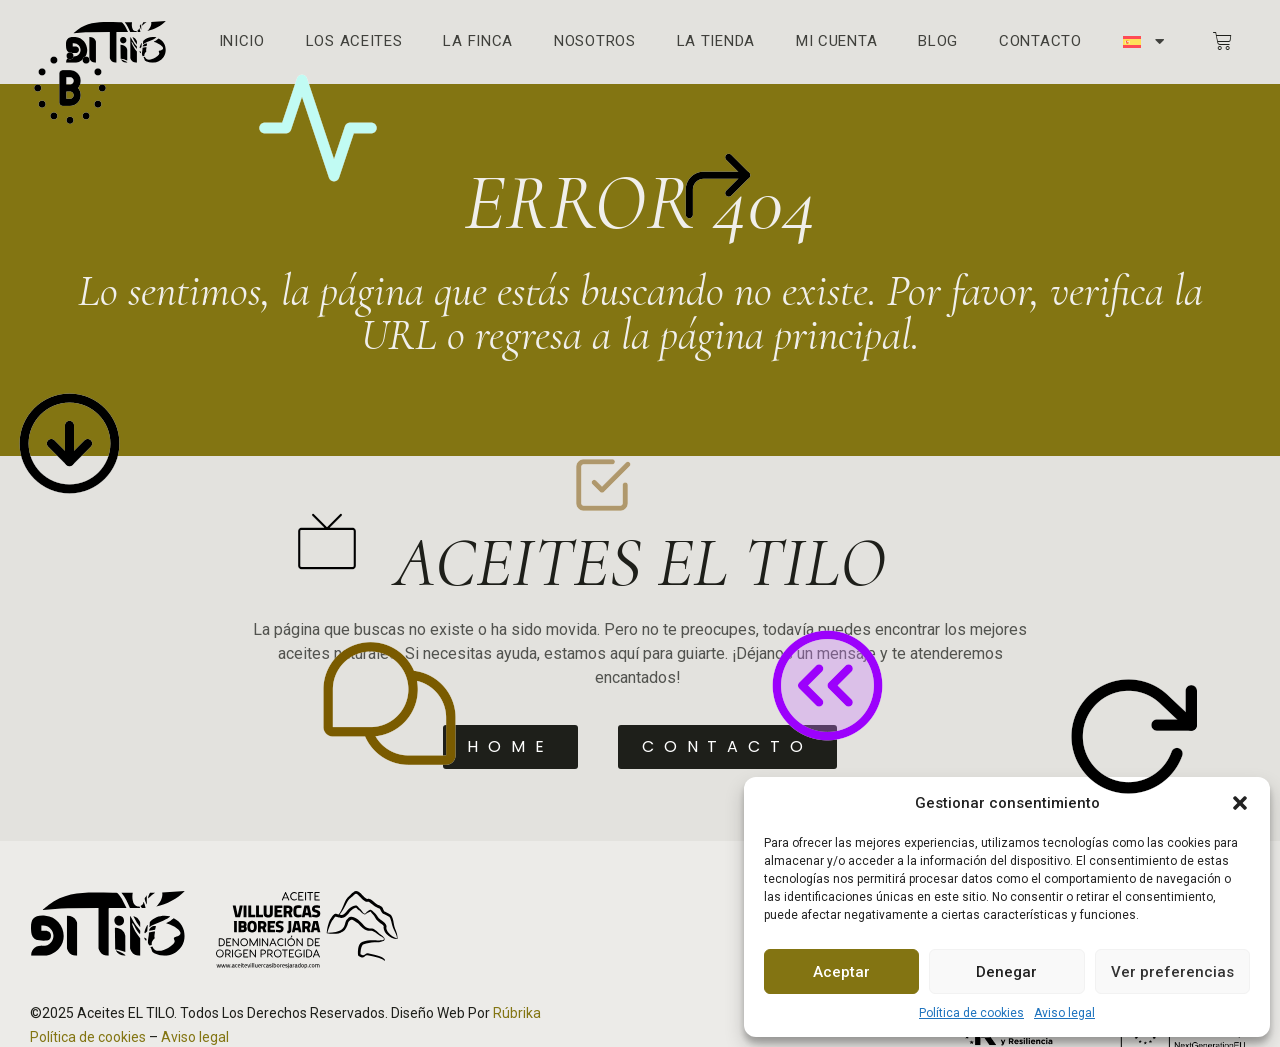  Describe the element at coordinates (327, 545) in the screenshot. I see `access tv or video streaming content` at that location.